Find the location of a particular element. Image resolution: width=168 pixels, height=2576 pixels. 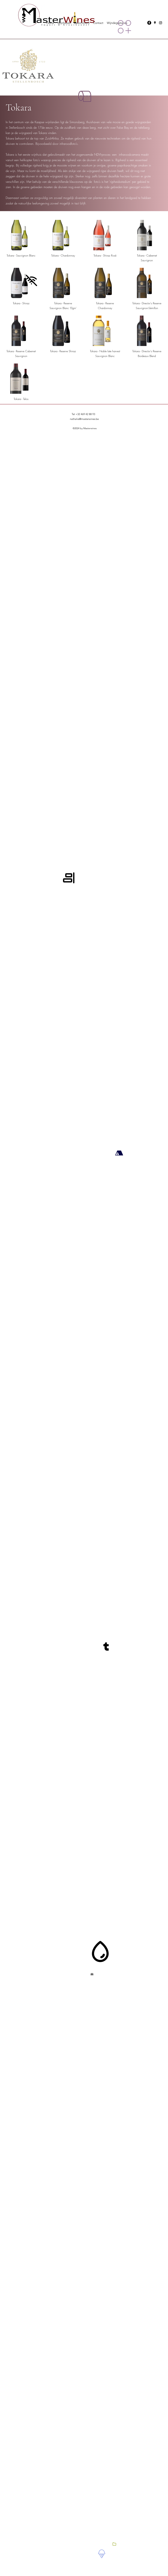

open folder to view files is located at coordinates (114, 2544).